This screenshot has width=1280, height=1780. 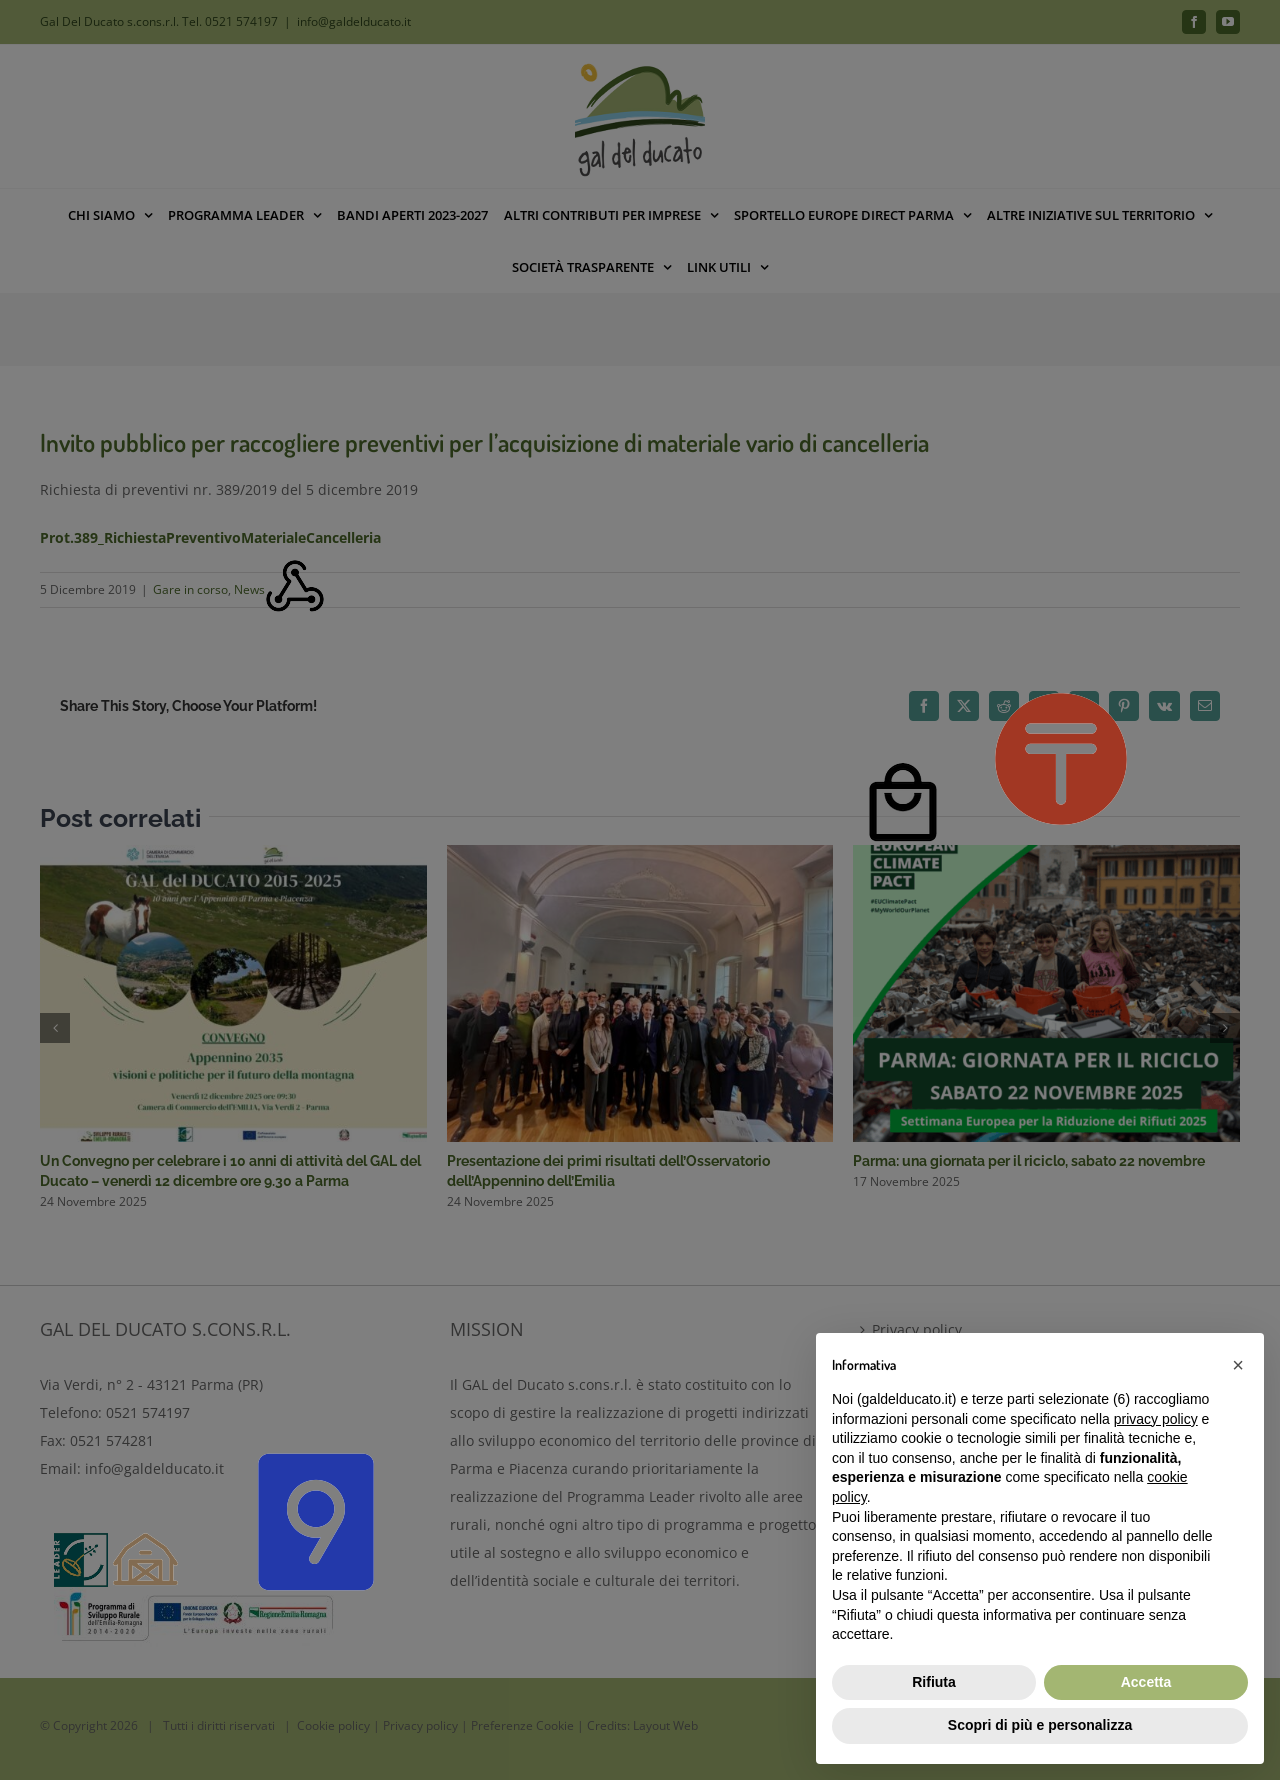 I want to click on configure webhook integrations, so click(x=295, y=589).